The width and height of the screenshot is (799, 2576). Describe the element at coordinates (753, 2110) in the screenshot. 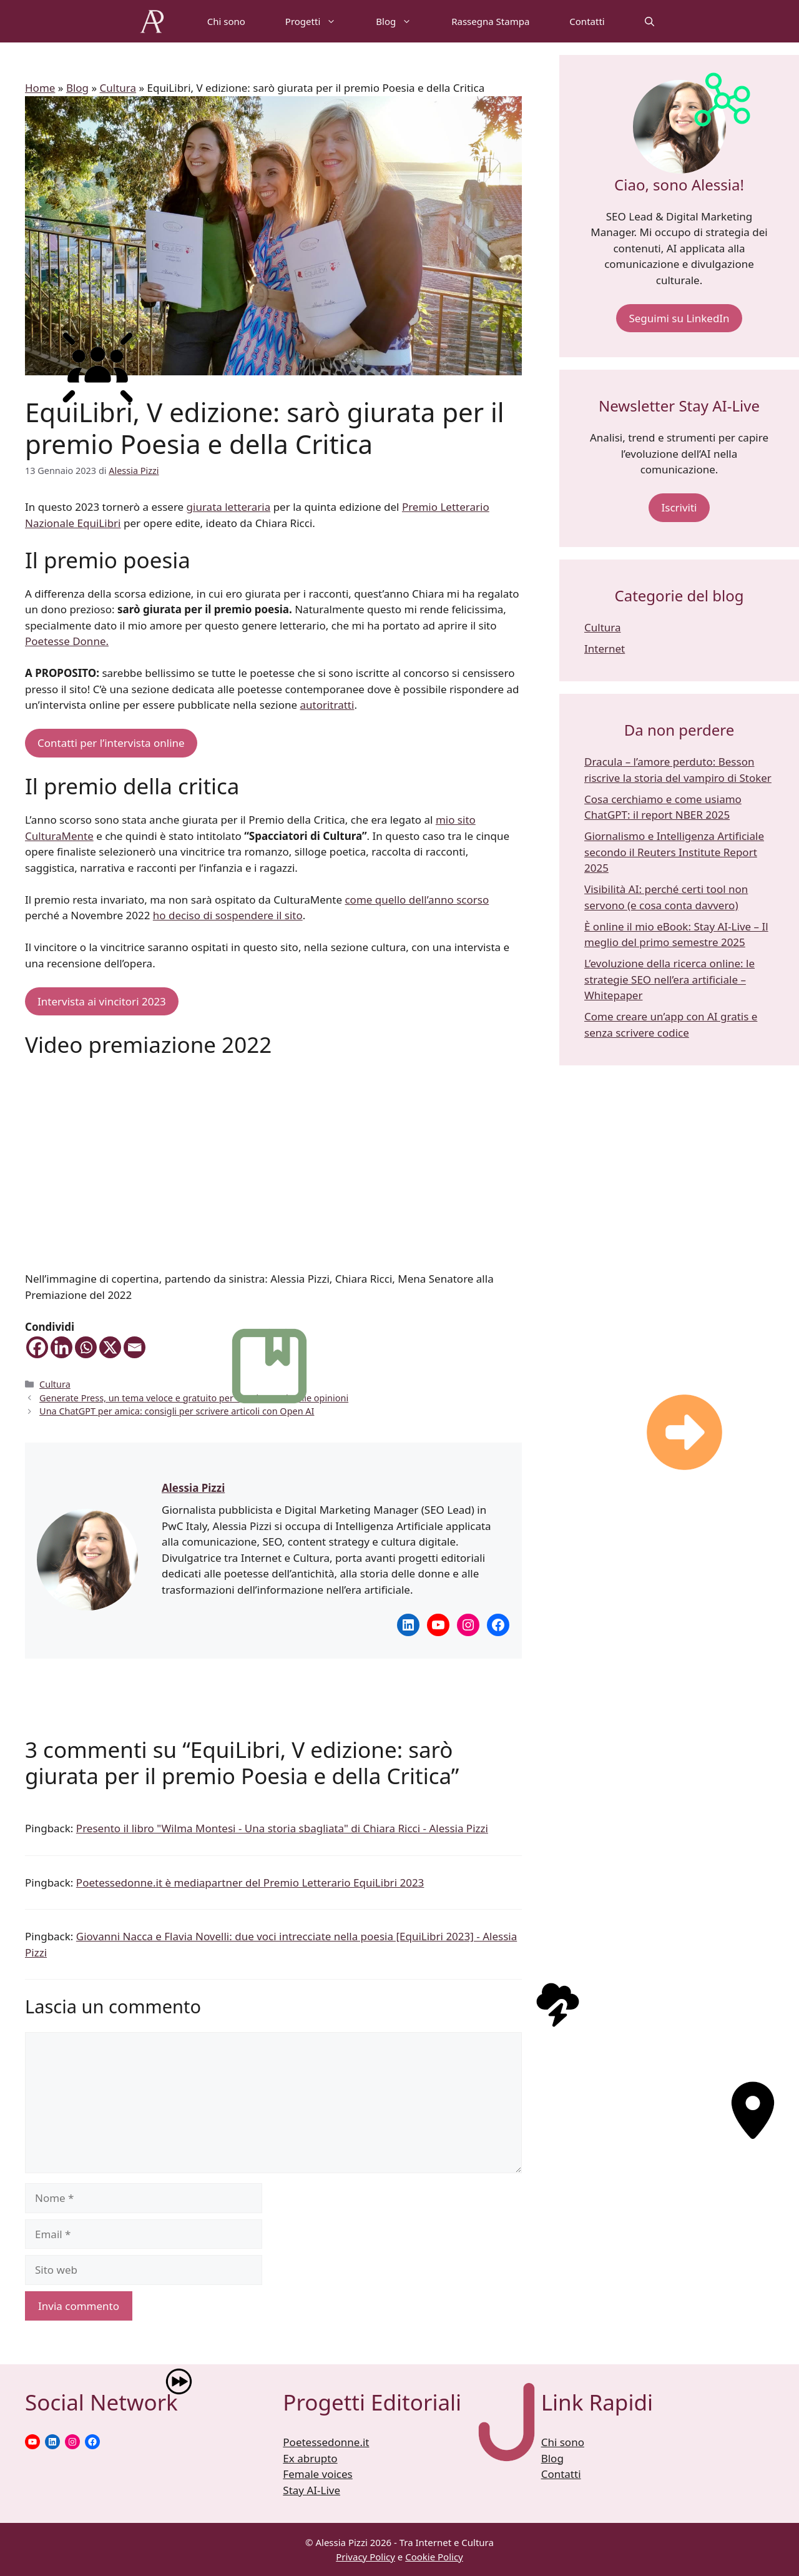

I see `view current location on map` at that location.